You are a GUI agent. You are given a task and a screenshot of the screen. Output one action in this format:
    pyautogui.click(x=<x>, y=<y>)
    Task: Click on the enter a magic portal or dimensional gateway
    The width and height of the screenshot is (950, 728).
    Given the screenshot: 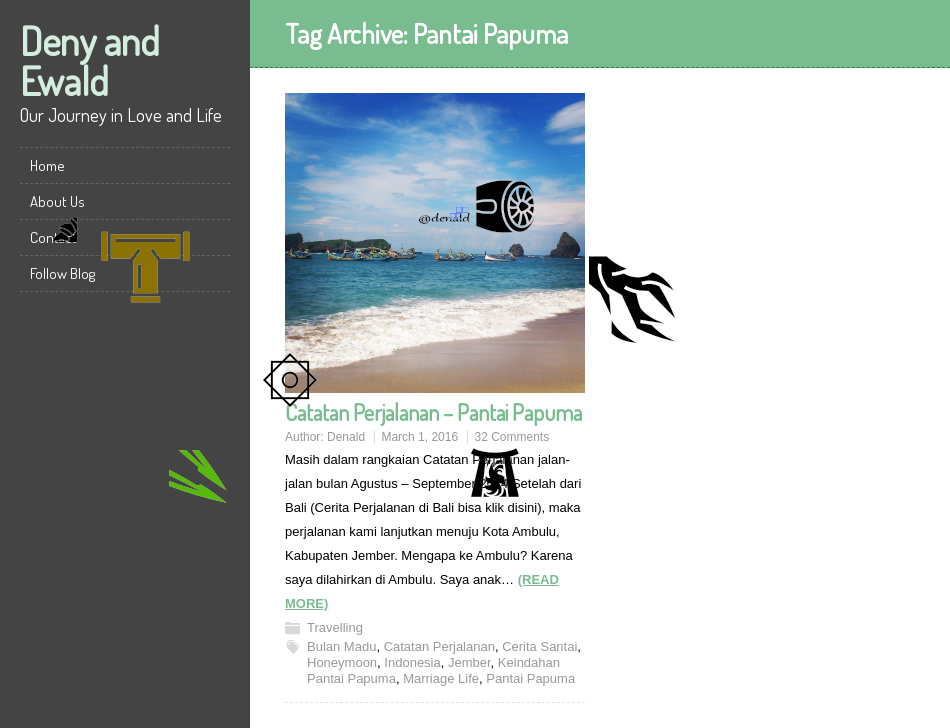 What is the action you would take?
    pyautogui.click(x=495, y=473)
    